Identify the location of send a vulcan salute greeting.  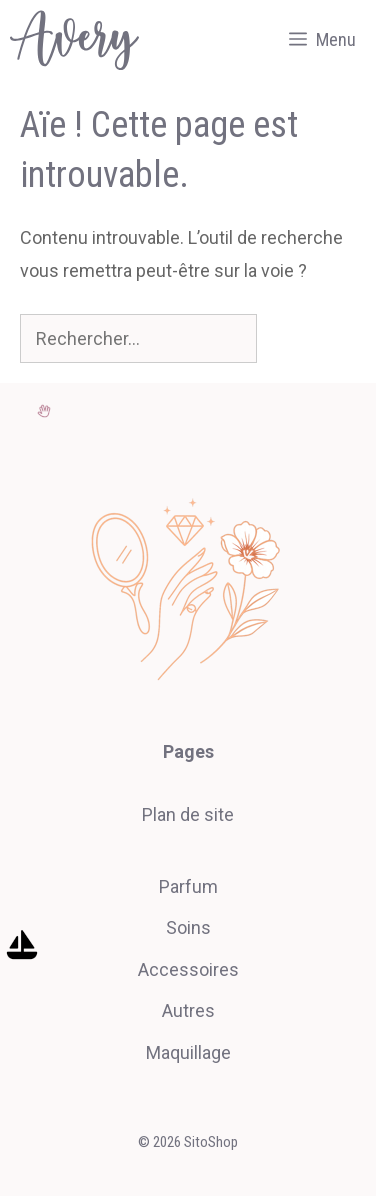
(44, 411).